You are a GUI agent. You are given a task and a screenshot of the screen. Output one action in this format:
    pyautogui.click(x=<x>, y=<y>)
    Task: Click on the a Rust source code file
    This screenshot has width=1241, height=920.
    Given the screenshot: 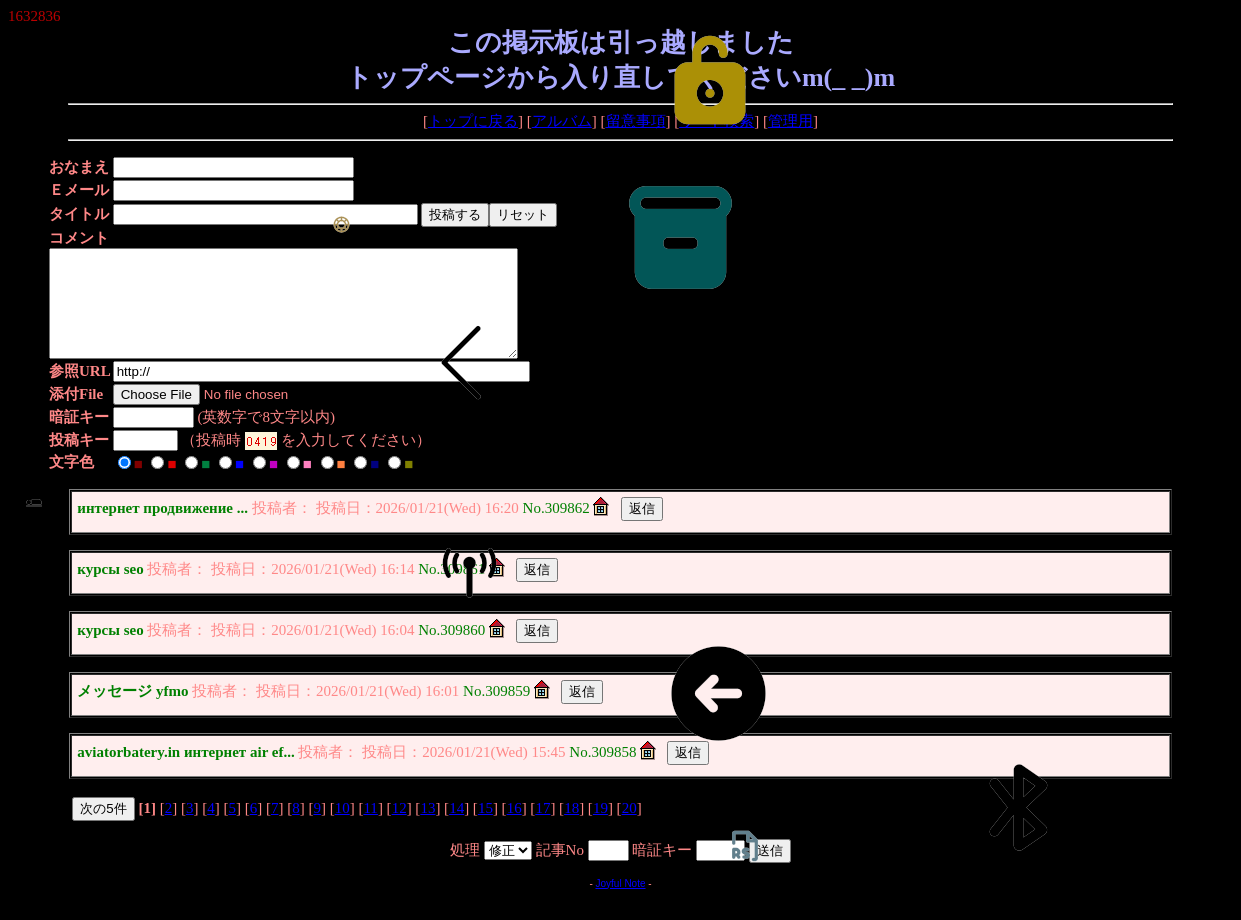 What is the action you would take?
    pyautogui.click(x=745, y=846)
    